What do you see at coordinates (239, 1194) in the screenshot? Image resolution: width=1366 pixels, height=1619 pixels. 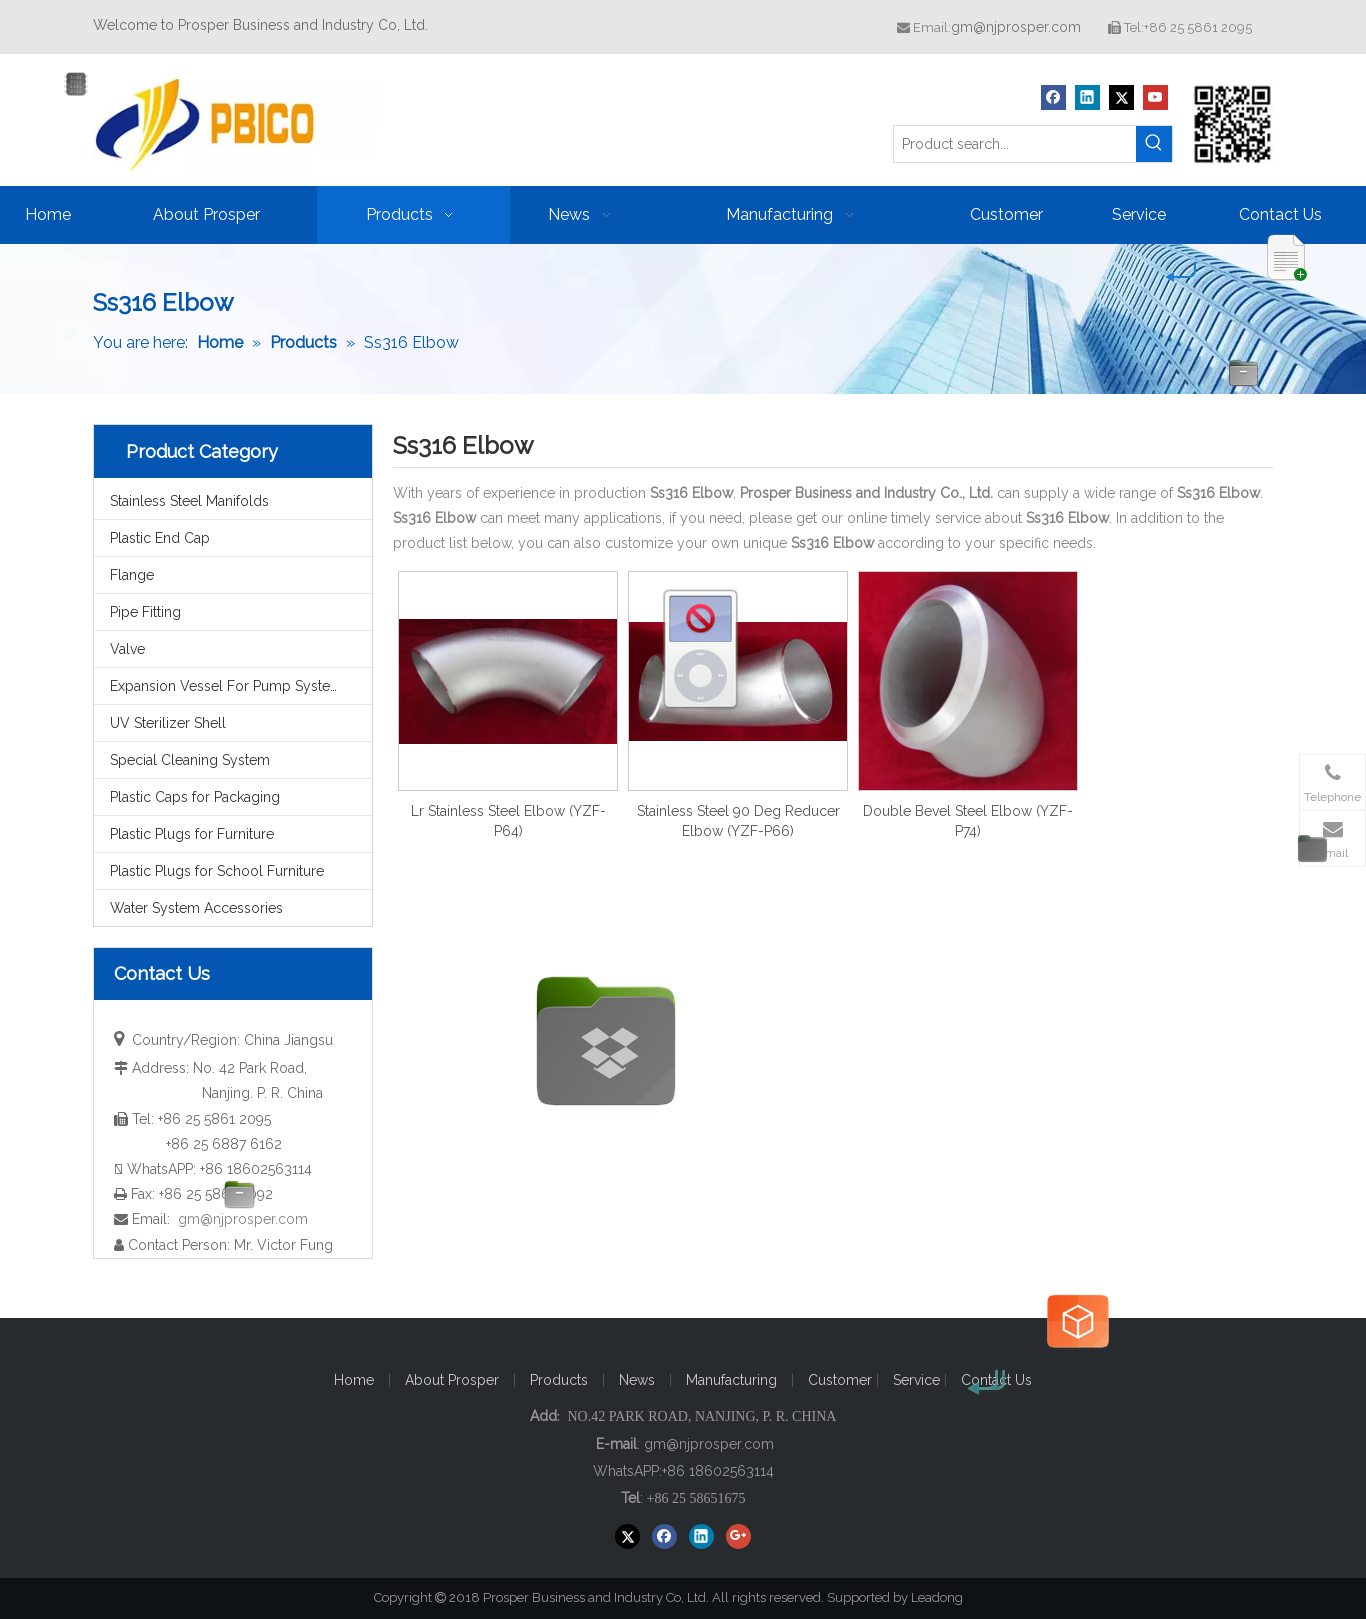 I see `open the file manager app` at bounding box center [239, 1194].